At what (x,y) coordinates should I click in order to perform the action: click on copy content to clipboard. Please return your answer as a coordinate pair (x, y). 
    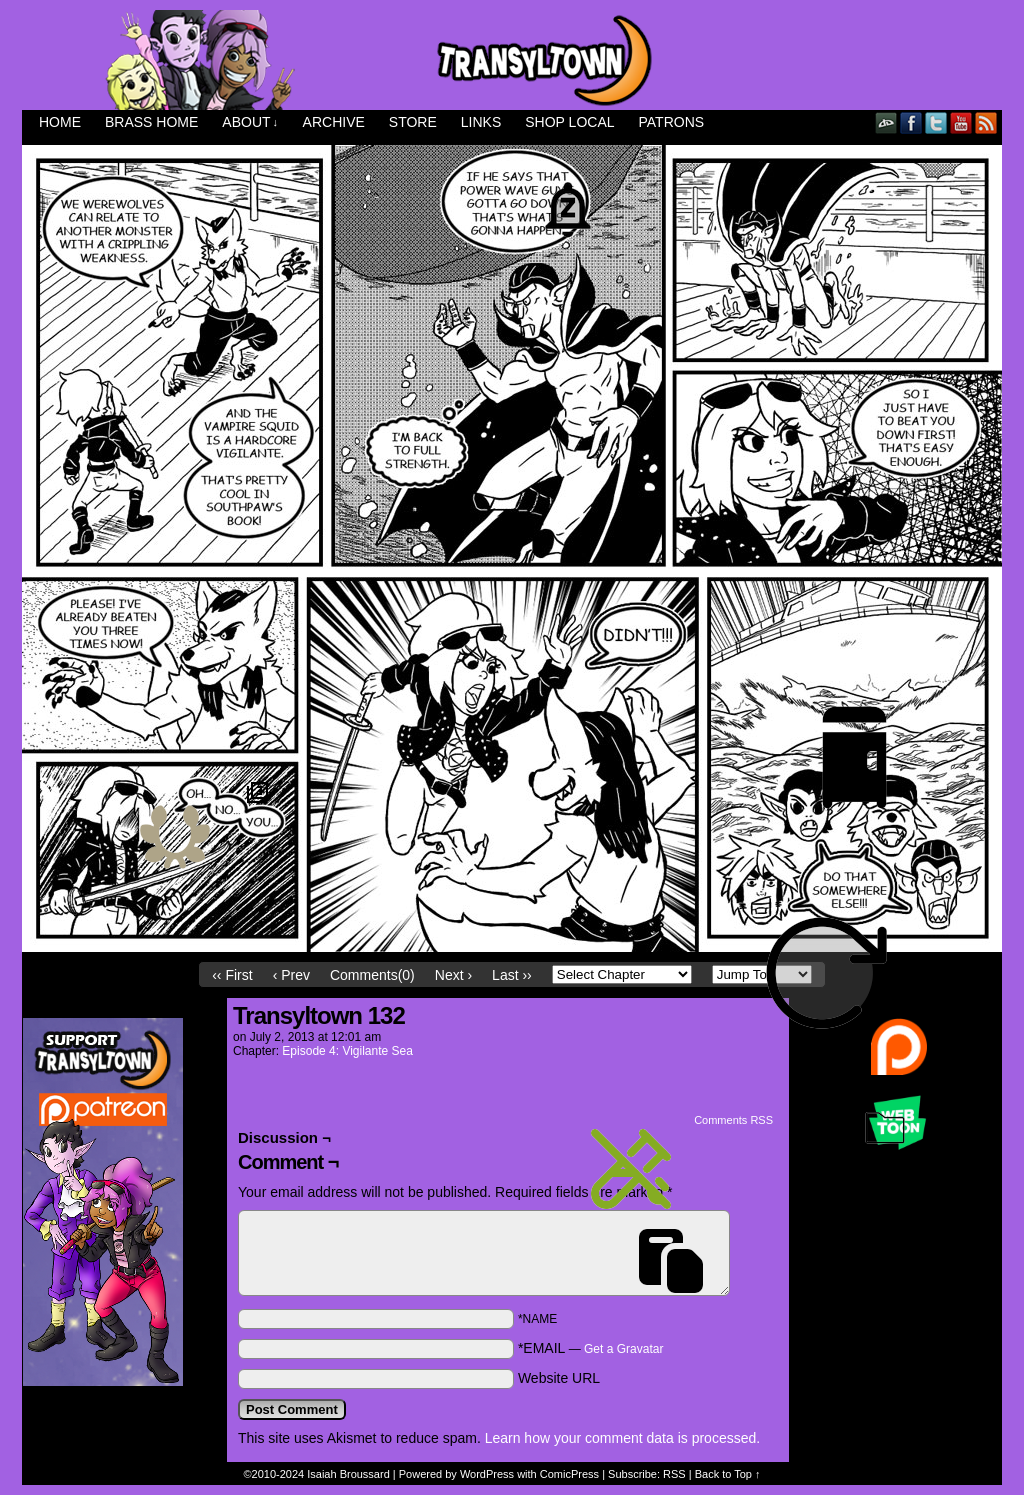
    Looking at the image, I should click on (671, 1261).